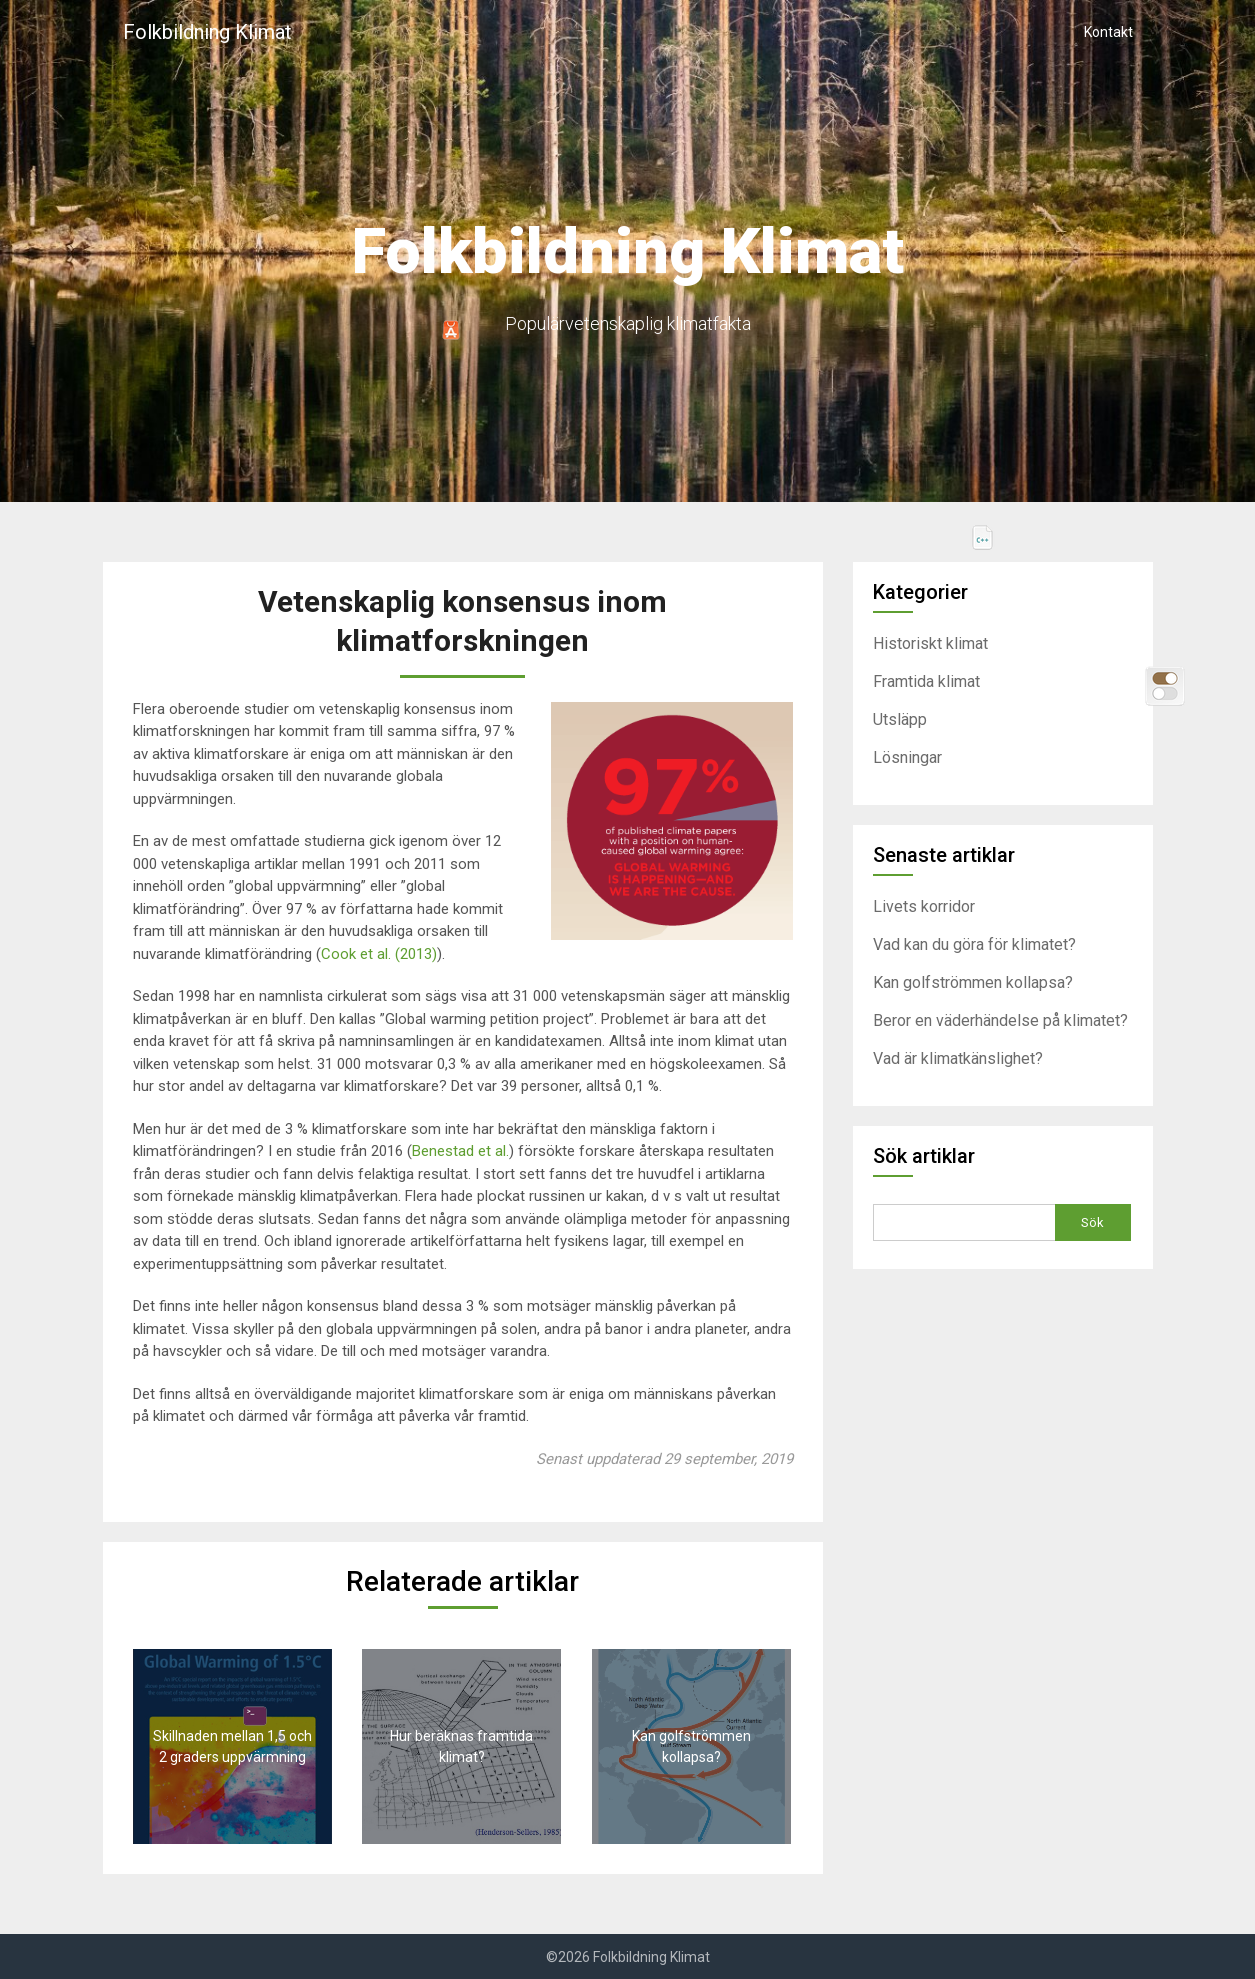  What do you see at coordinates (1165, 686) in the screenshot?
I see `open system settings or preferences` at bounding box center [1165, 686].